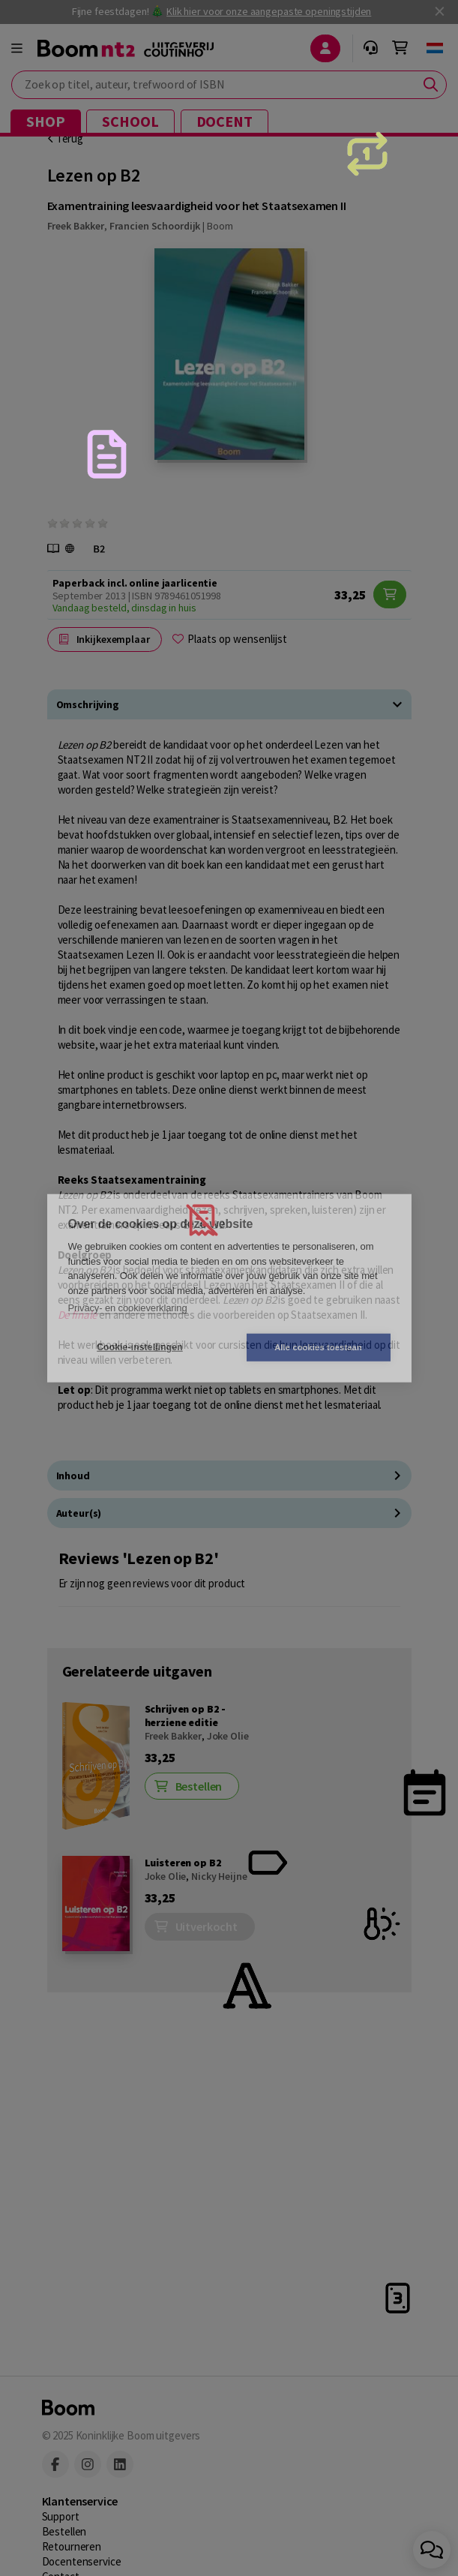 The image size is (458, 2576). Describe the element at coordinates (397, 2298) in the screenshot. I see `select the 3 playing card` at that location.